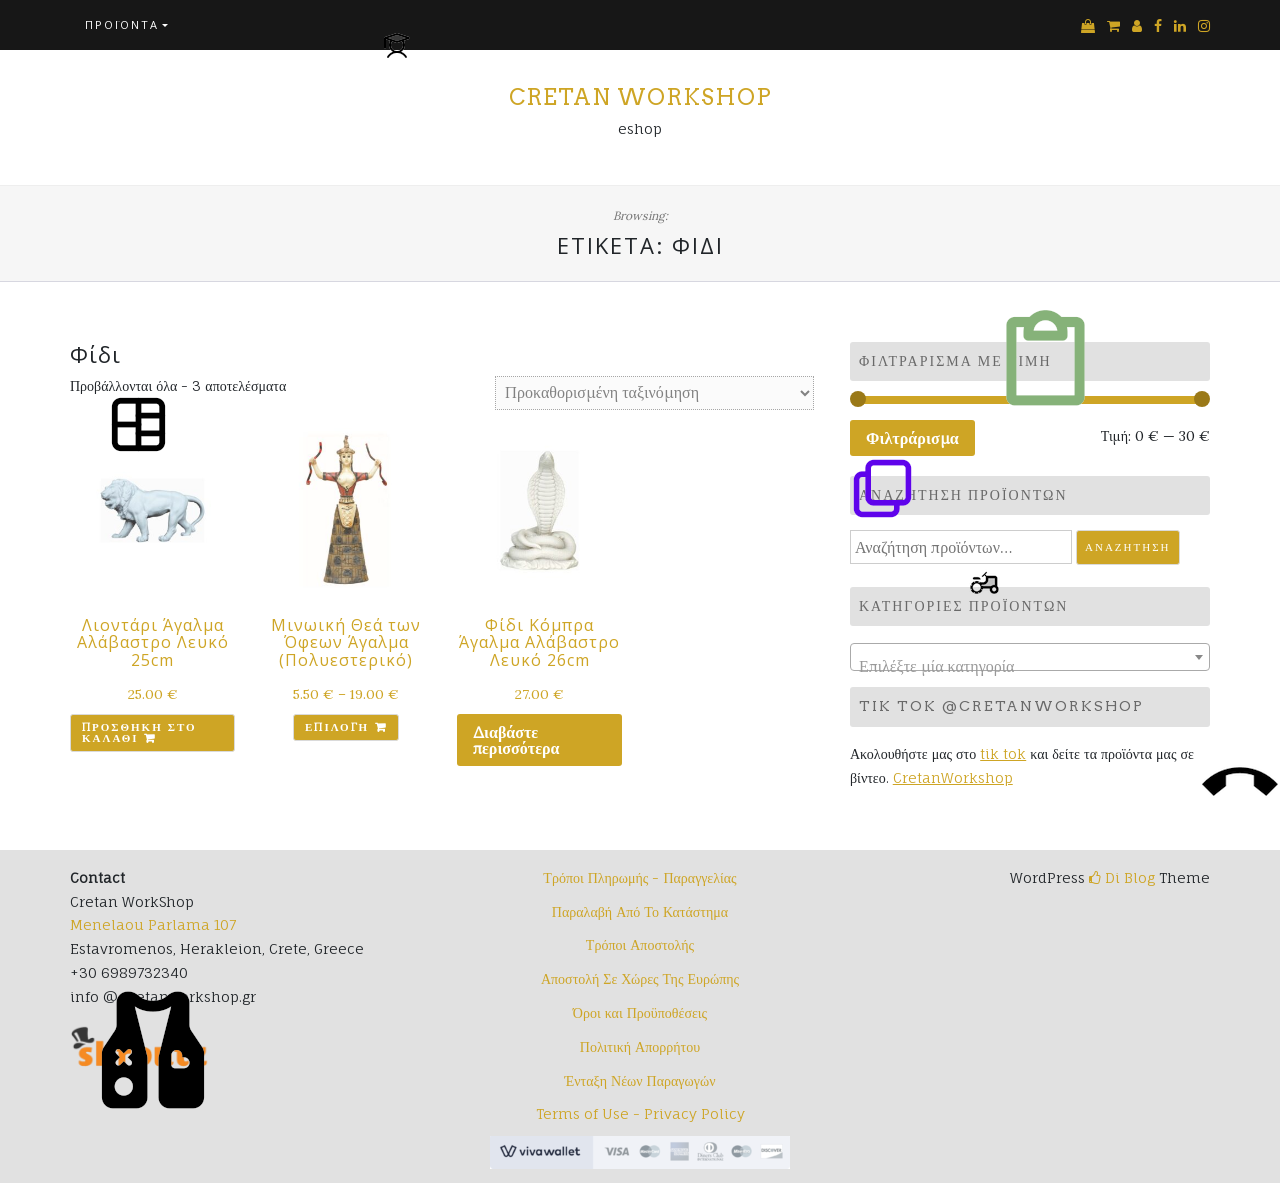 Image resolution: width=1280 pixels, height=1183 pixels. I want to click on copy to clipboard, so click(1045, 359).